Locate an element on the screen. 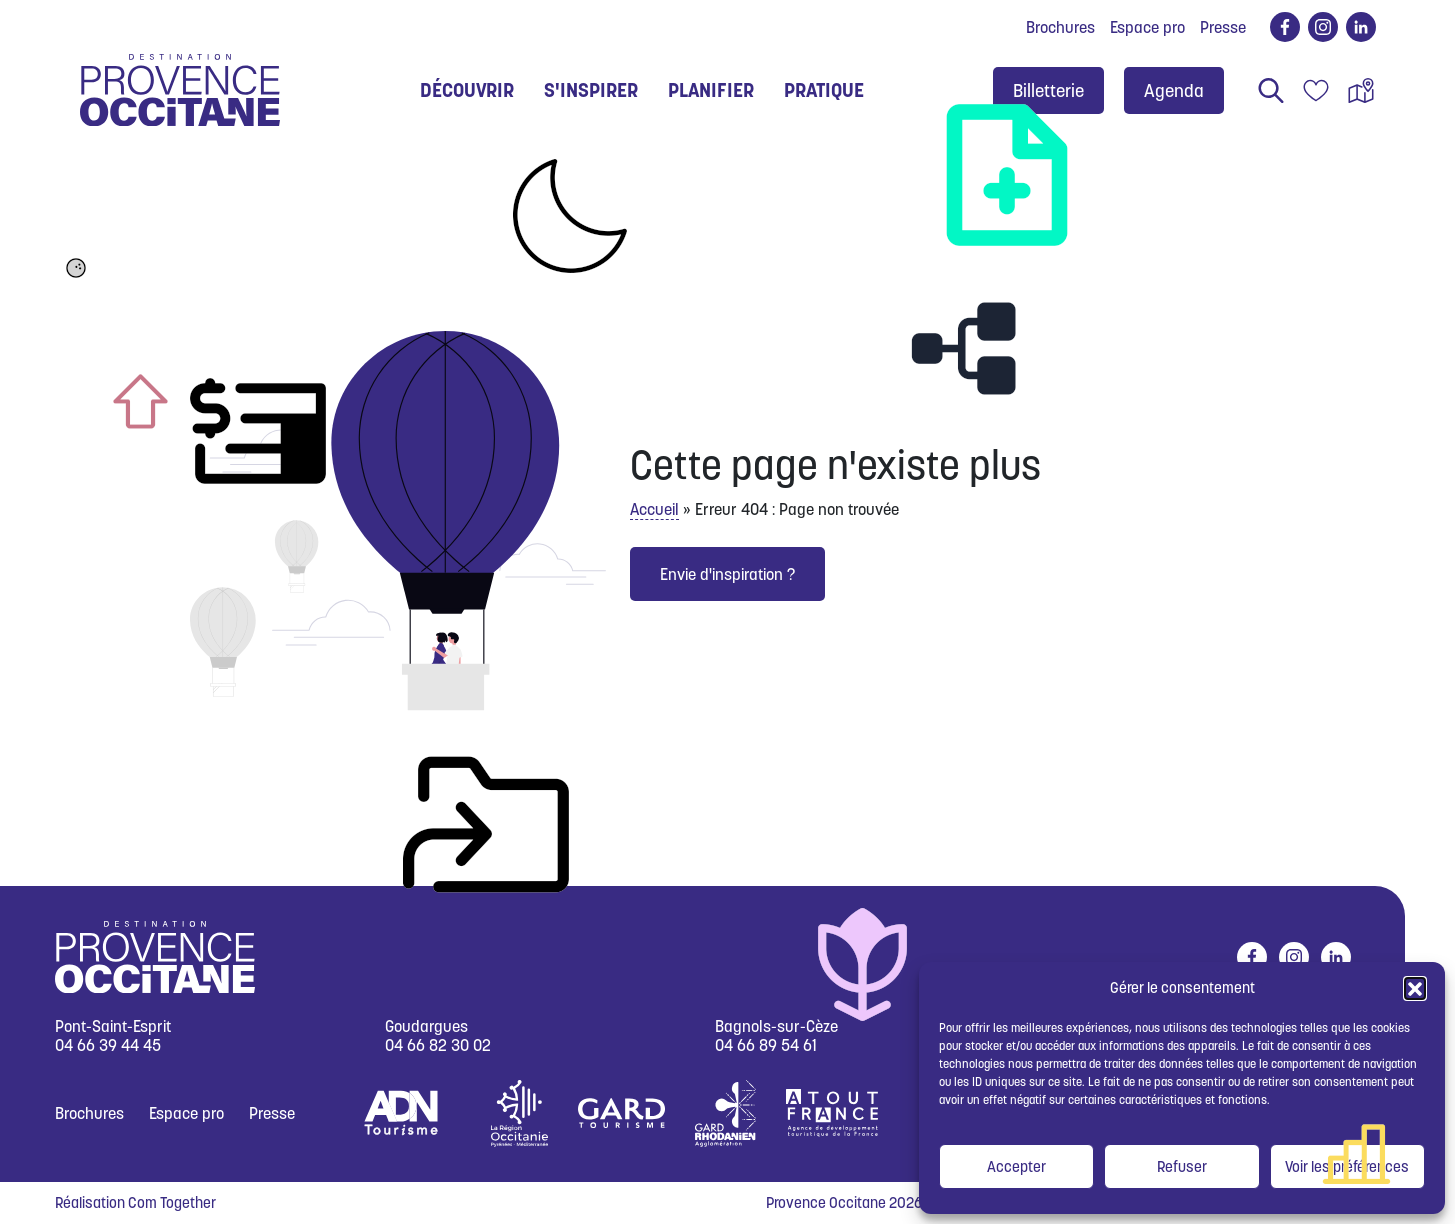 The height and width of the screenshot is (1224, 1455). toggle dark mode or night theme is located at coordinates (566, 219).